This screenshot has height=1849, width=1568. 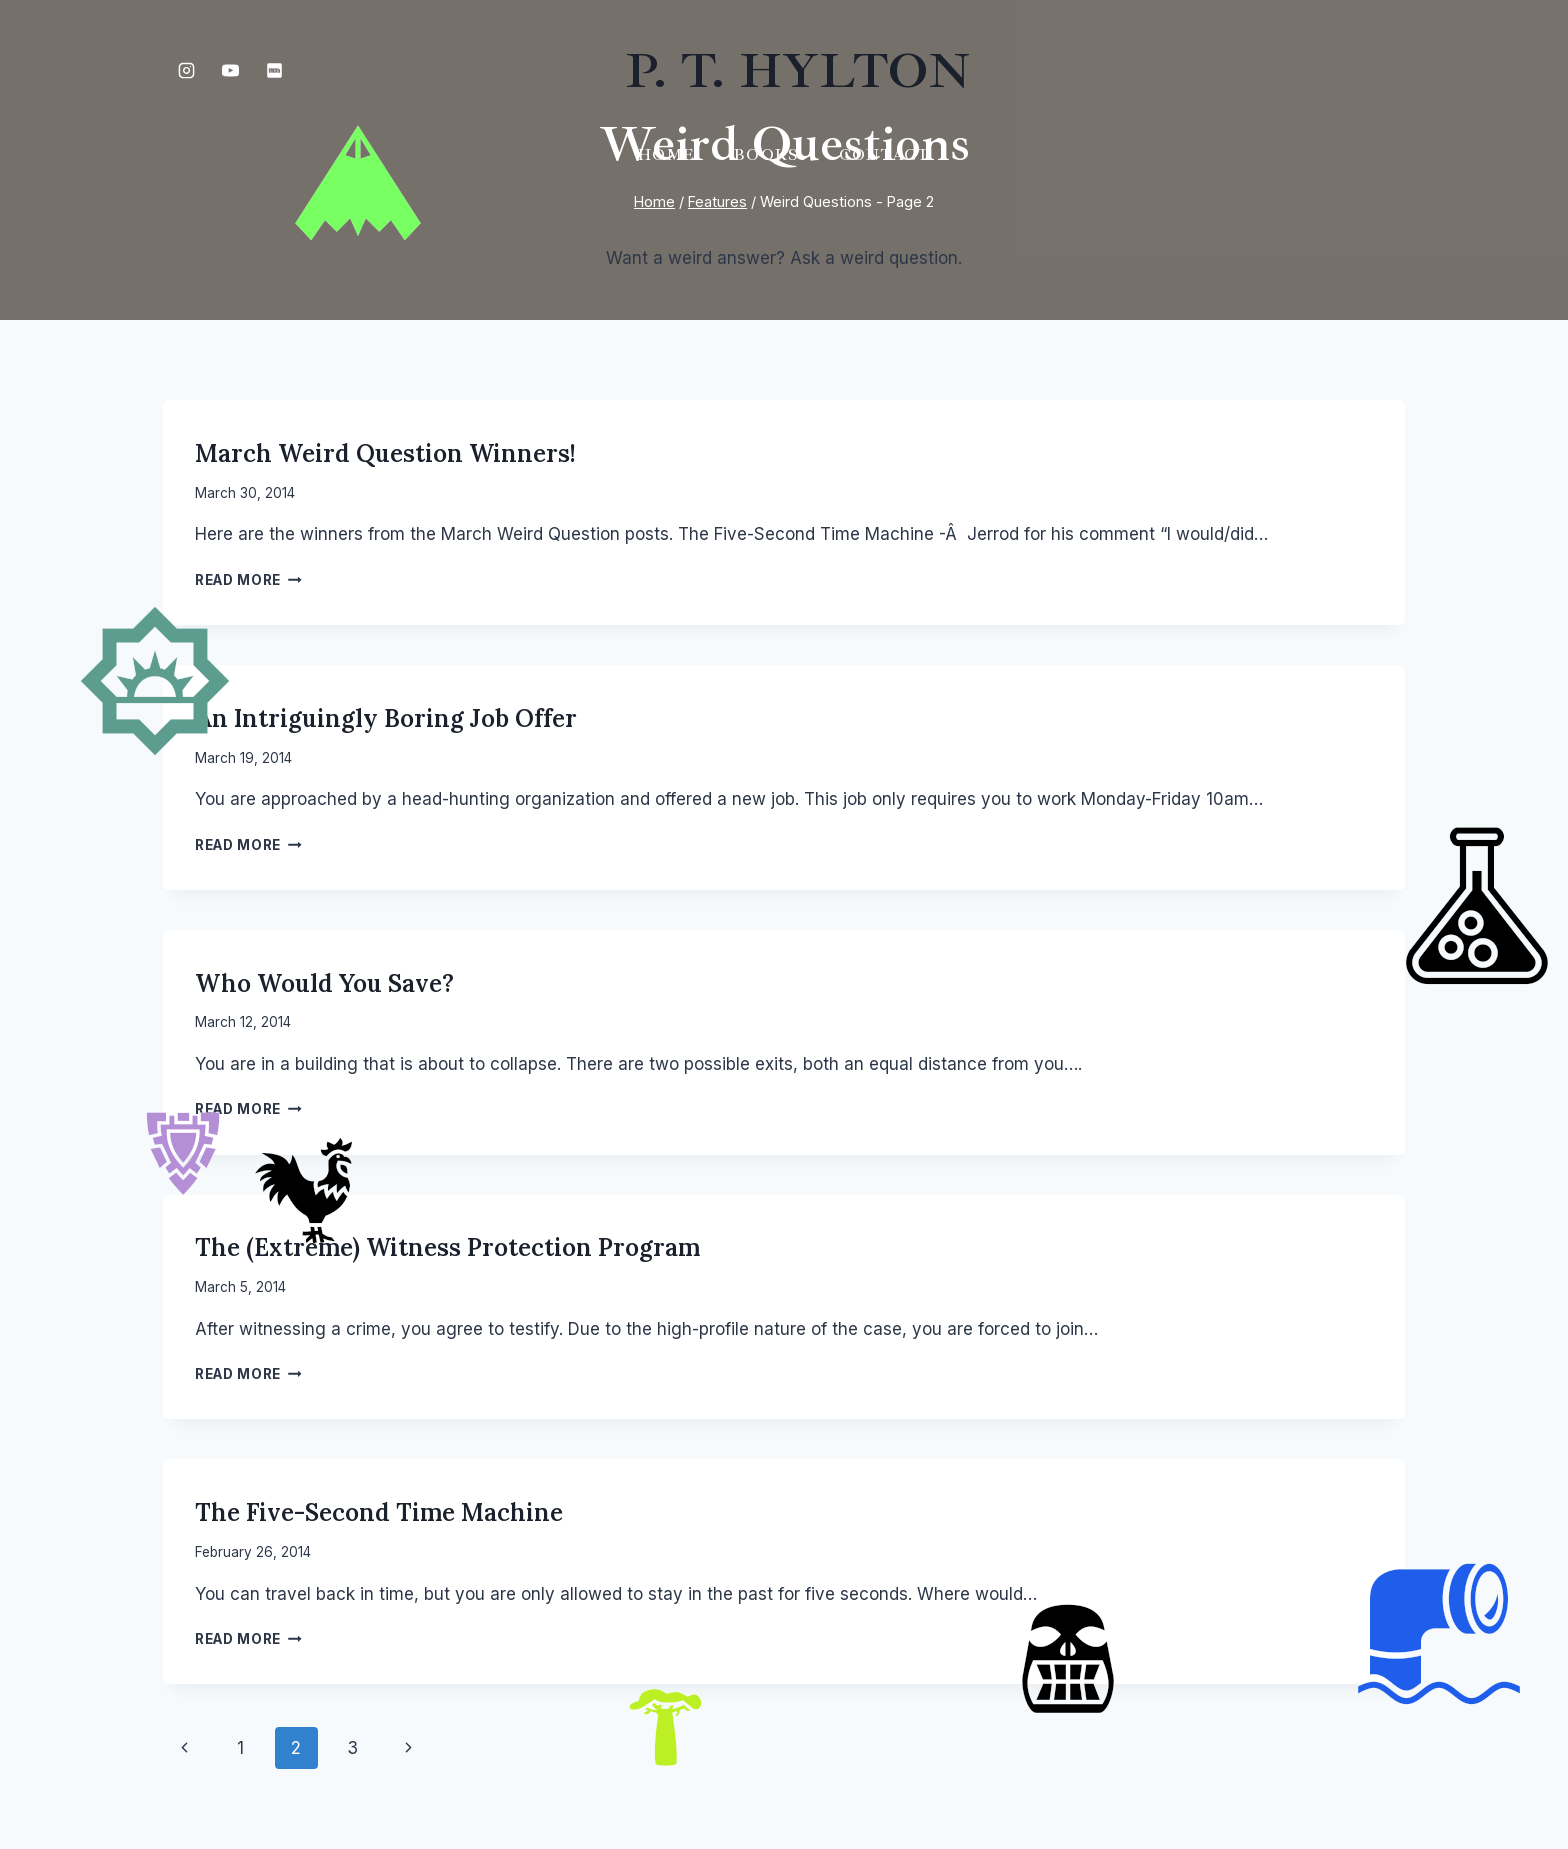 What do you see at coordinates (1439, 1634) in the screenshot?
I see `view submarine or underwater game mode` at bounding box center [1439, 1634].